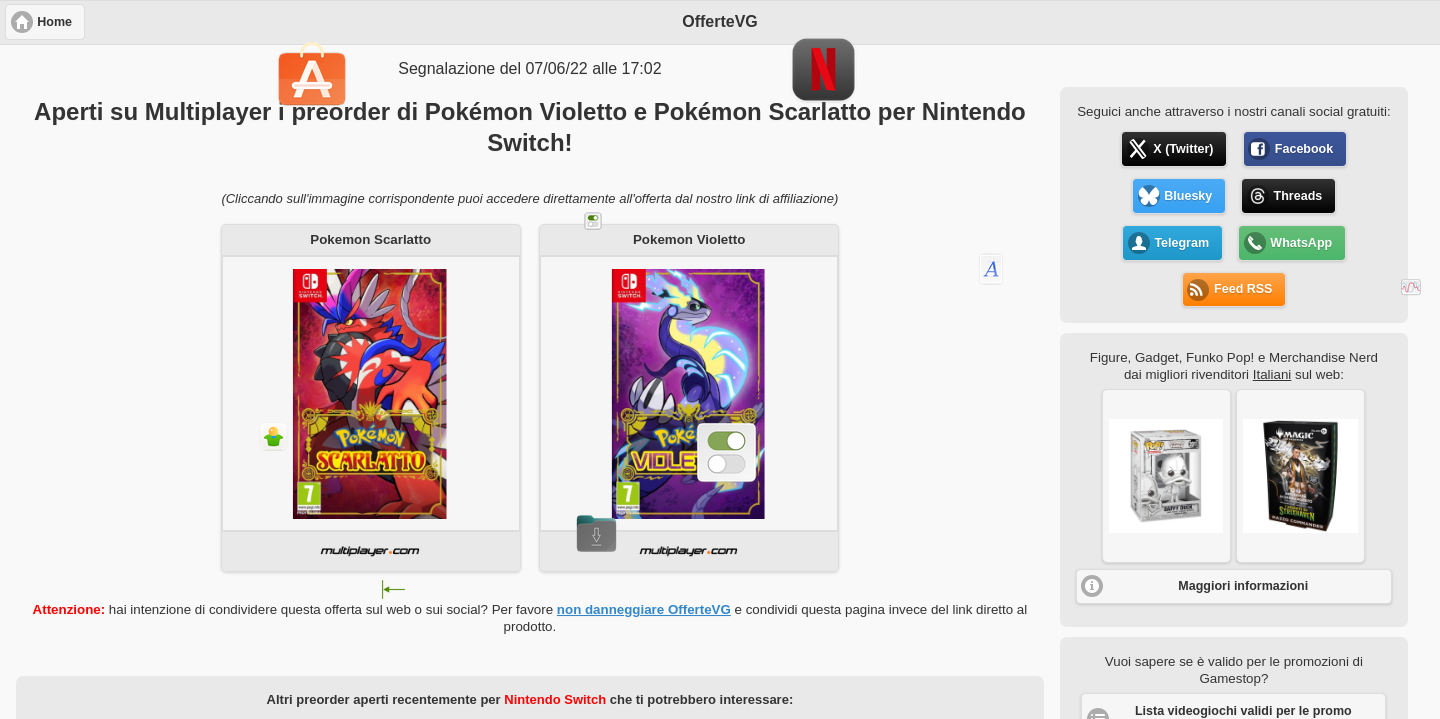  Describe the element at coordinates (393, 589) in the screenshot. I see `go to the first item in a list or sequence` at that location.